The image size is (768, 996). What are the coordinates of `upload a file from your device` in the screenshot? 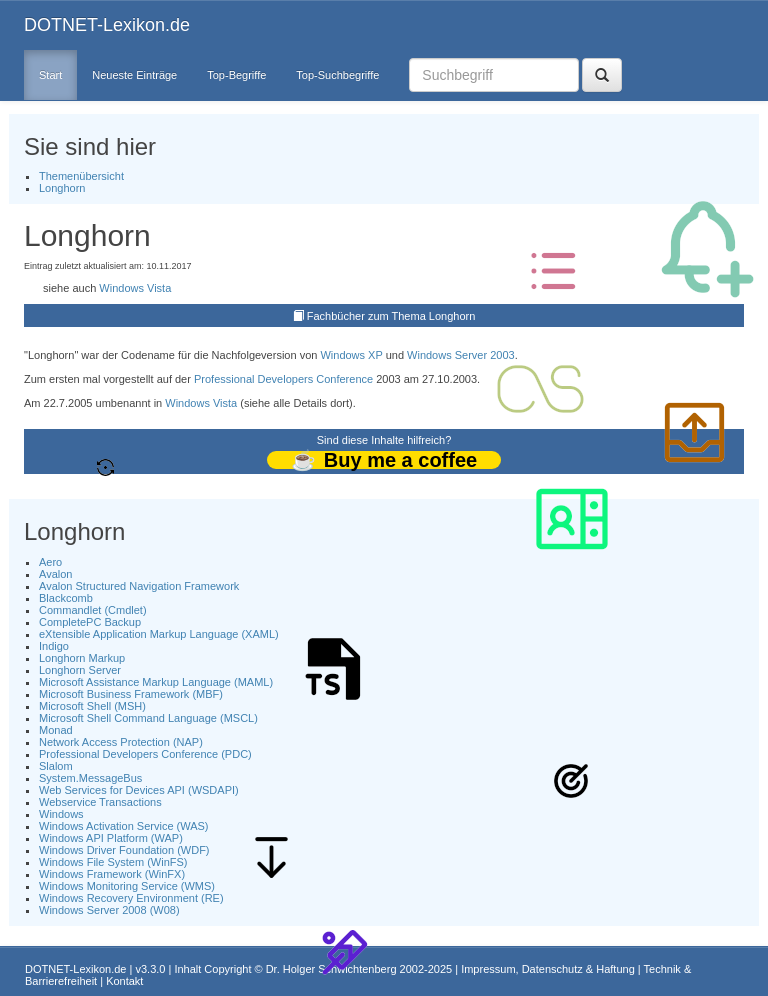 It's located at (694, 432).